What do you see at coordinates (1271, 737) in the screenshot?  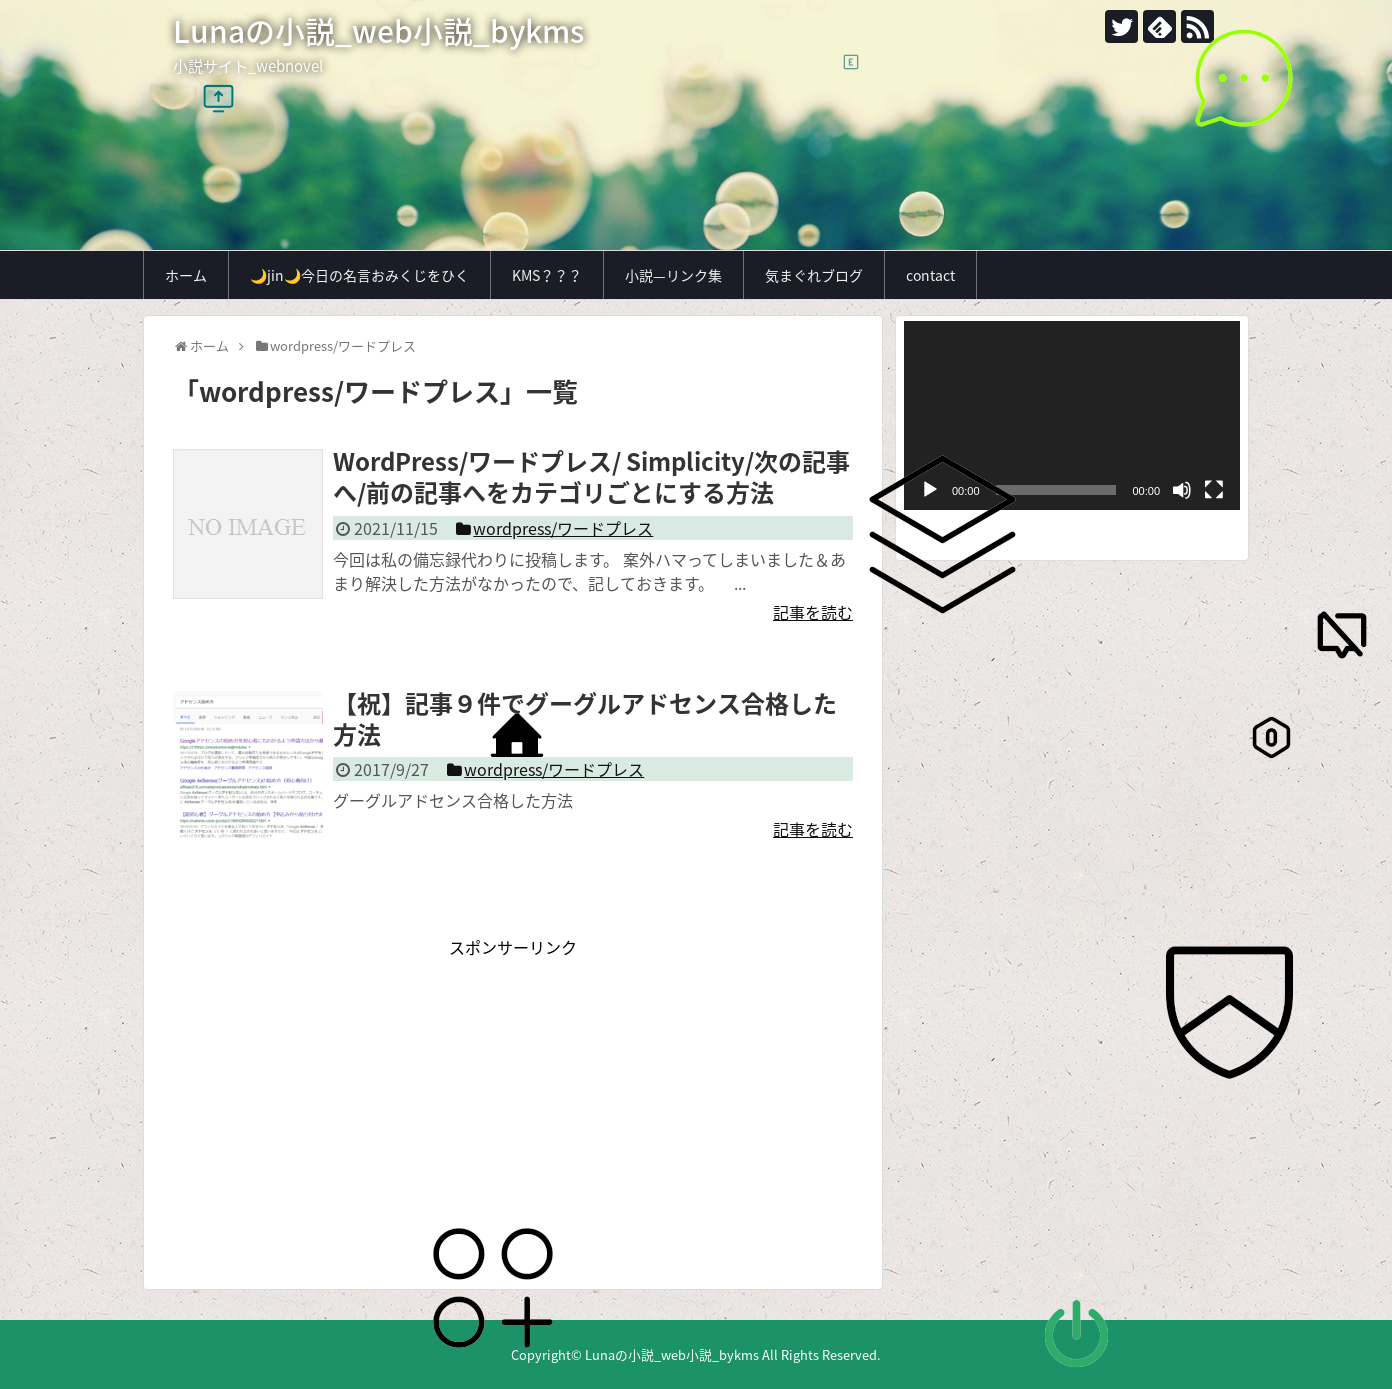 I see `indicates zero items or empty count` at bounding box center [1271, 737].